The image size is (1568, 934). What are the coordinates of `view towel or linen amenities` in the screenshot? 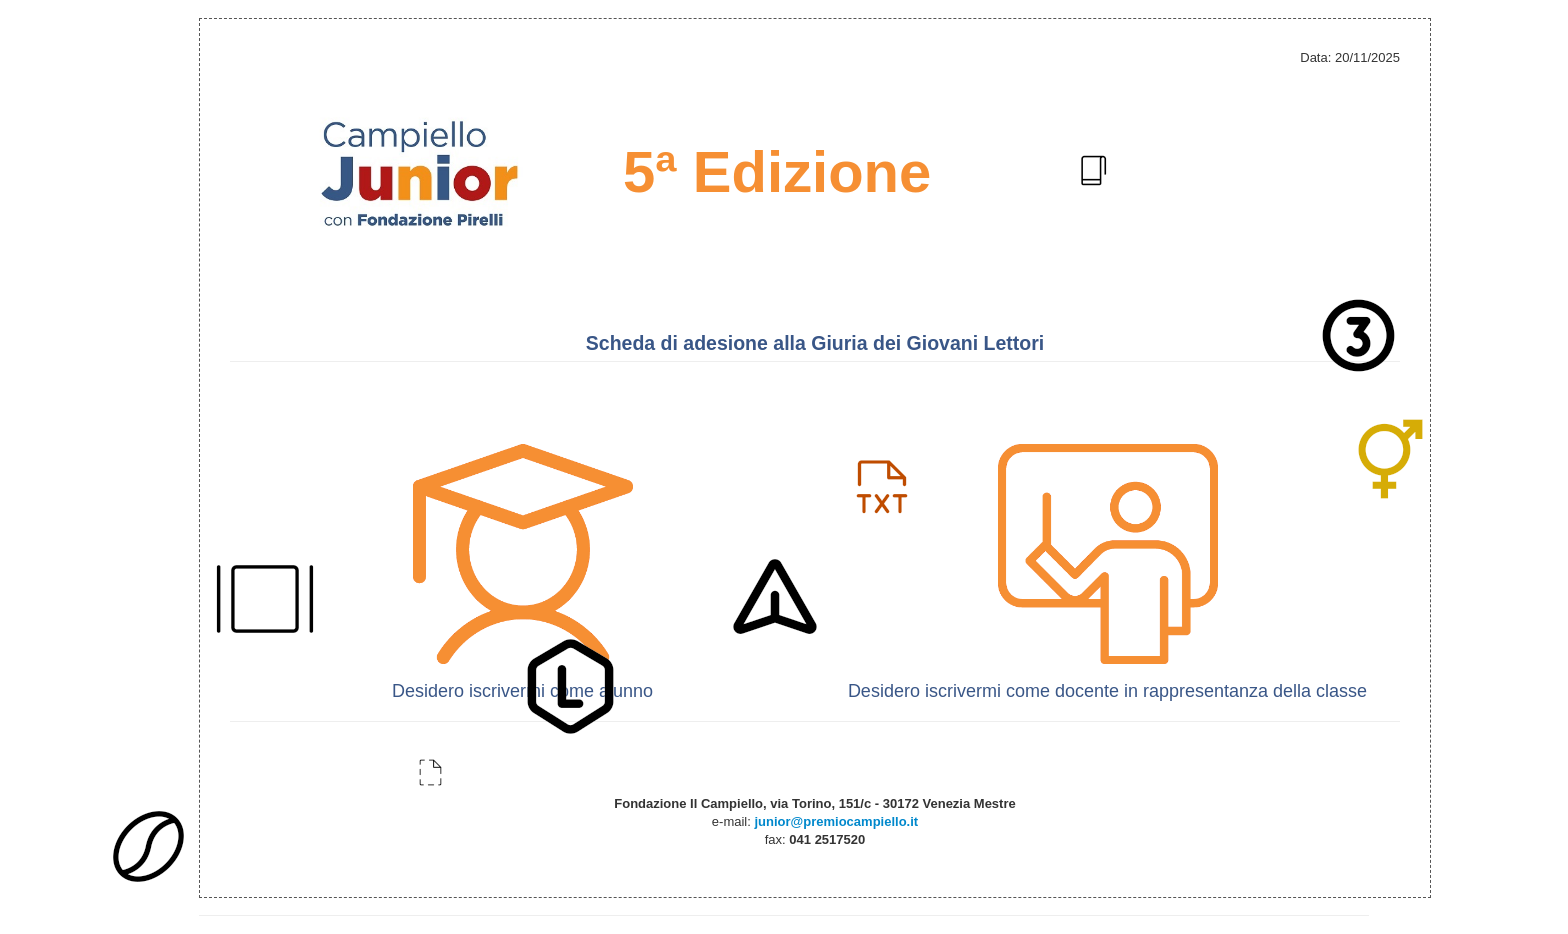 It's located at (1092, 170).